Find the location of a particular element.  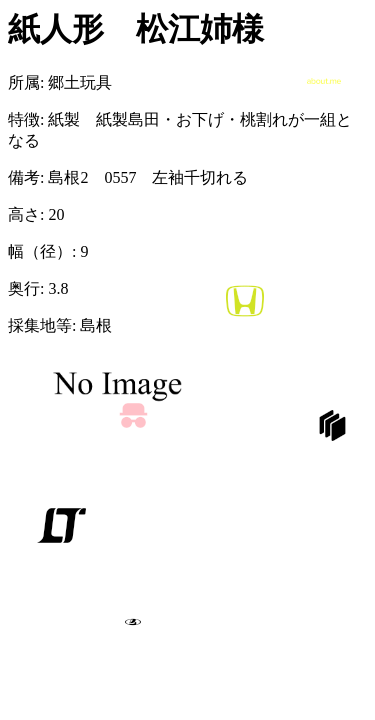

open LTspice circuit simulation software is located at coordinates (61, 525).